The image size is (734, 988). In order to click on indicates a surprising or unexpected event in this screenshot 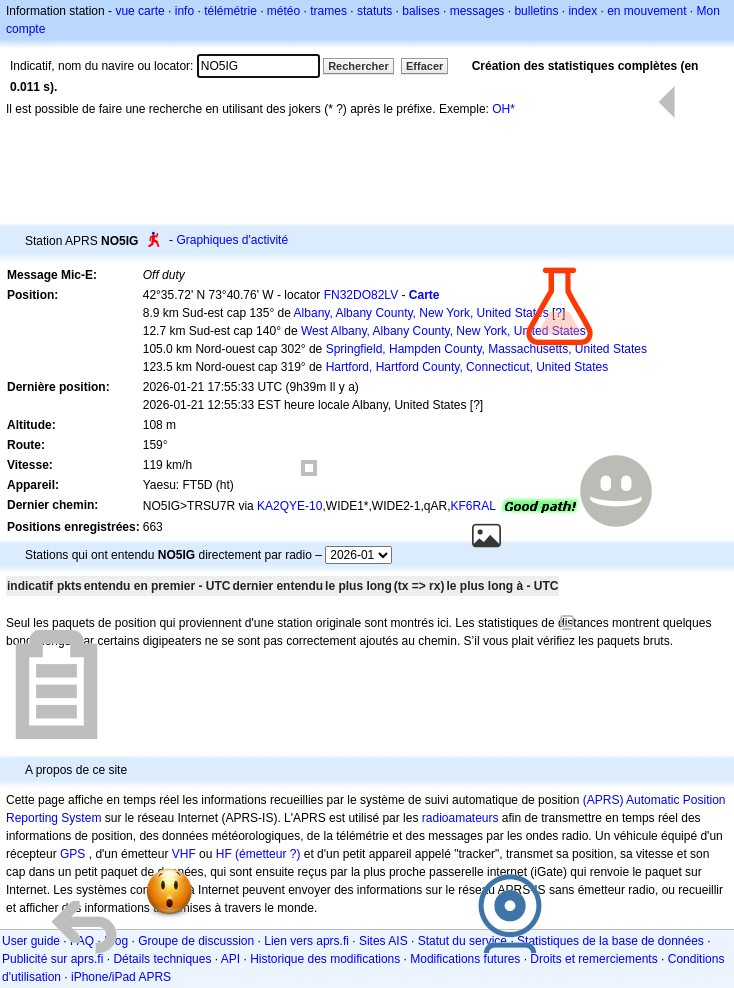, I will do `click(169, 893)`.